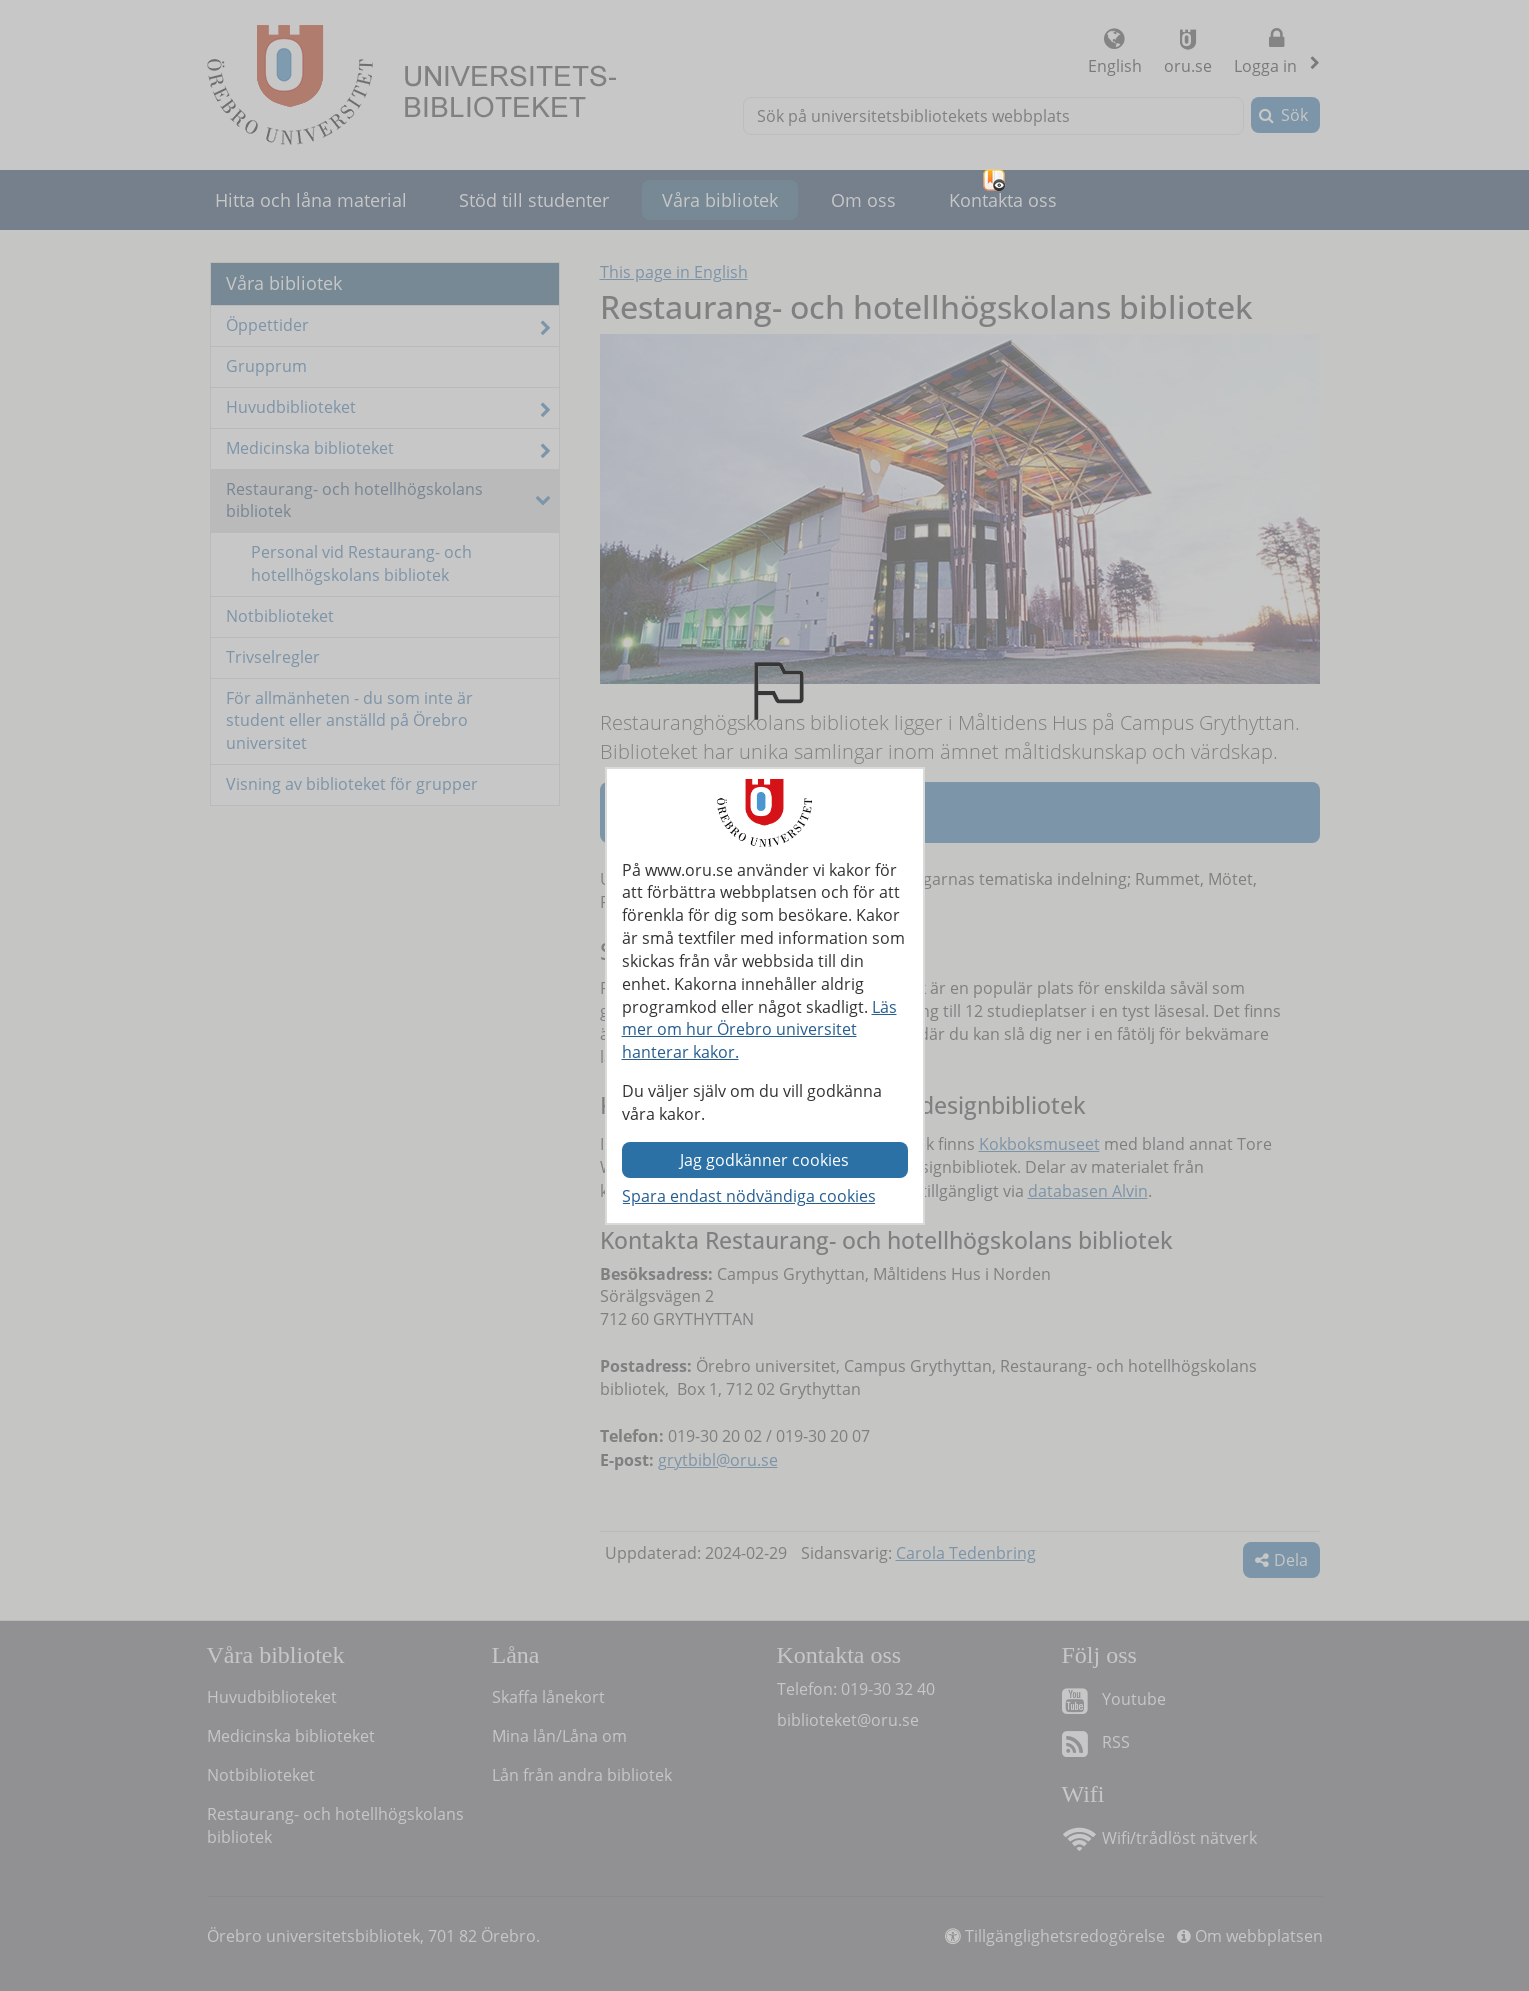  What do you see at coordinates (994, 180) in the screenshot?
I see `open calibre e-book management app` at bounding box center [994, 180].